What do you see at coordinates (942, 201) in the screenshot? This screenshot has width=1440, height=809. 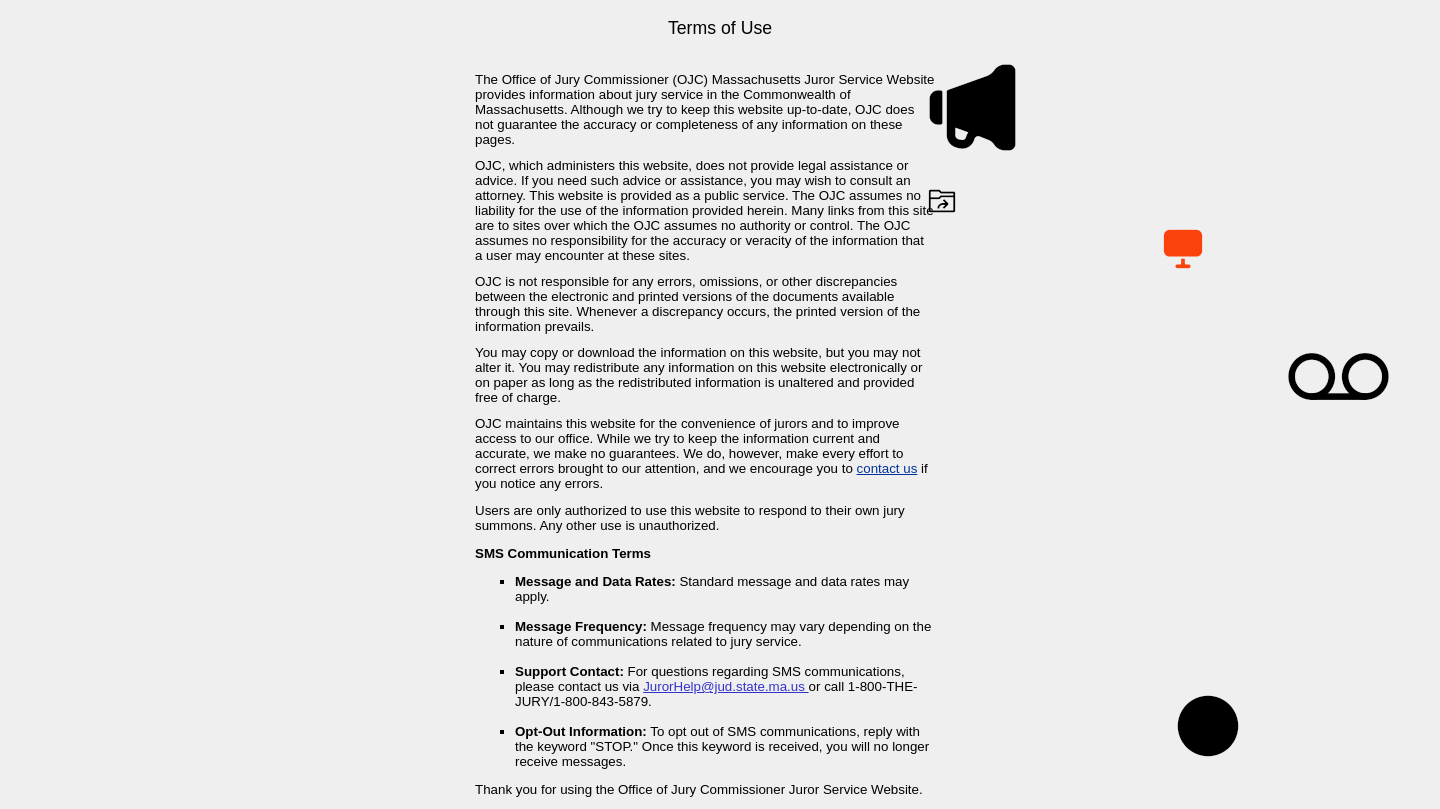 I see `open a linked or shortcut folder` at bounding box center [942, 201].